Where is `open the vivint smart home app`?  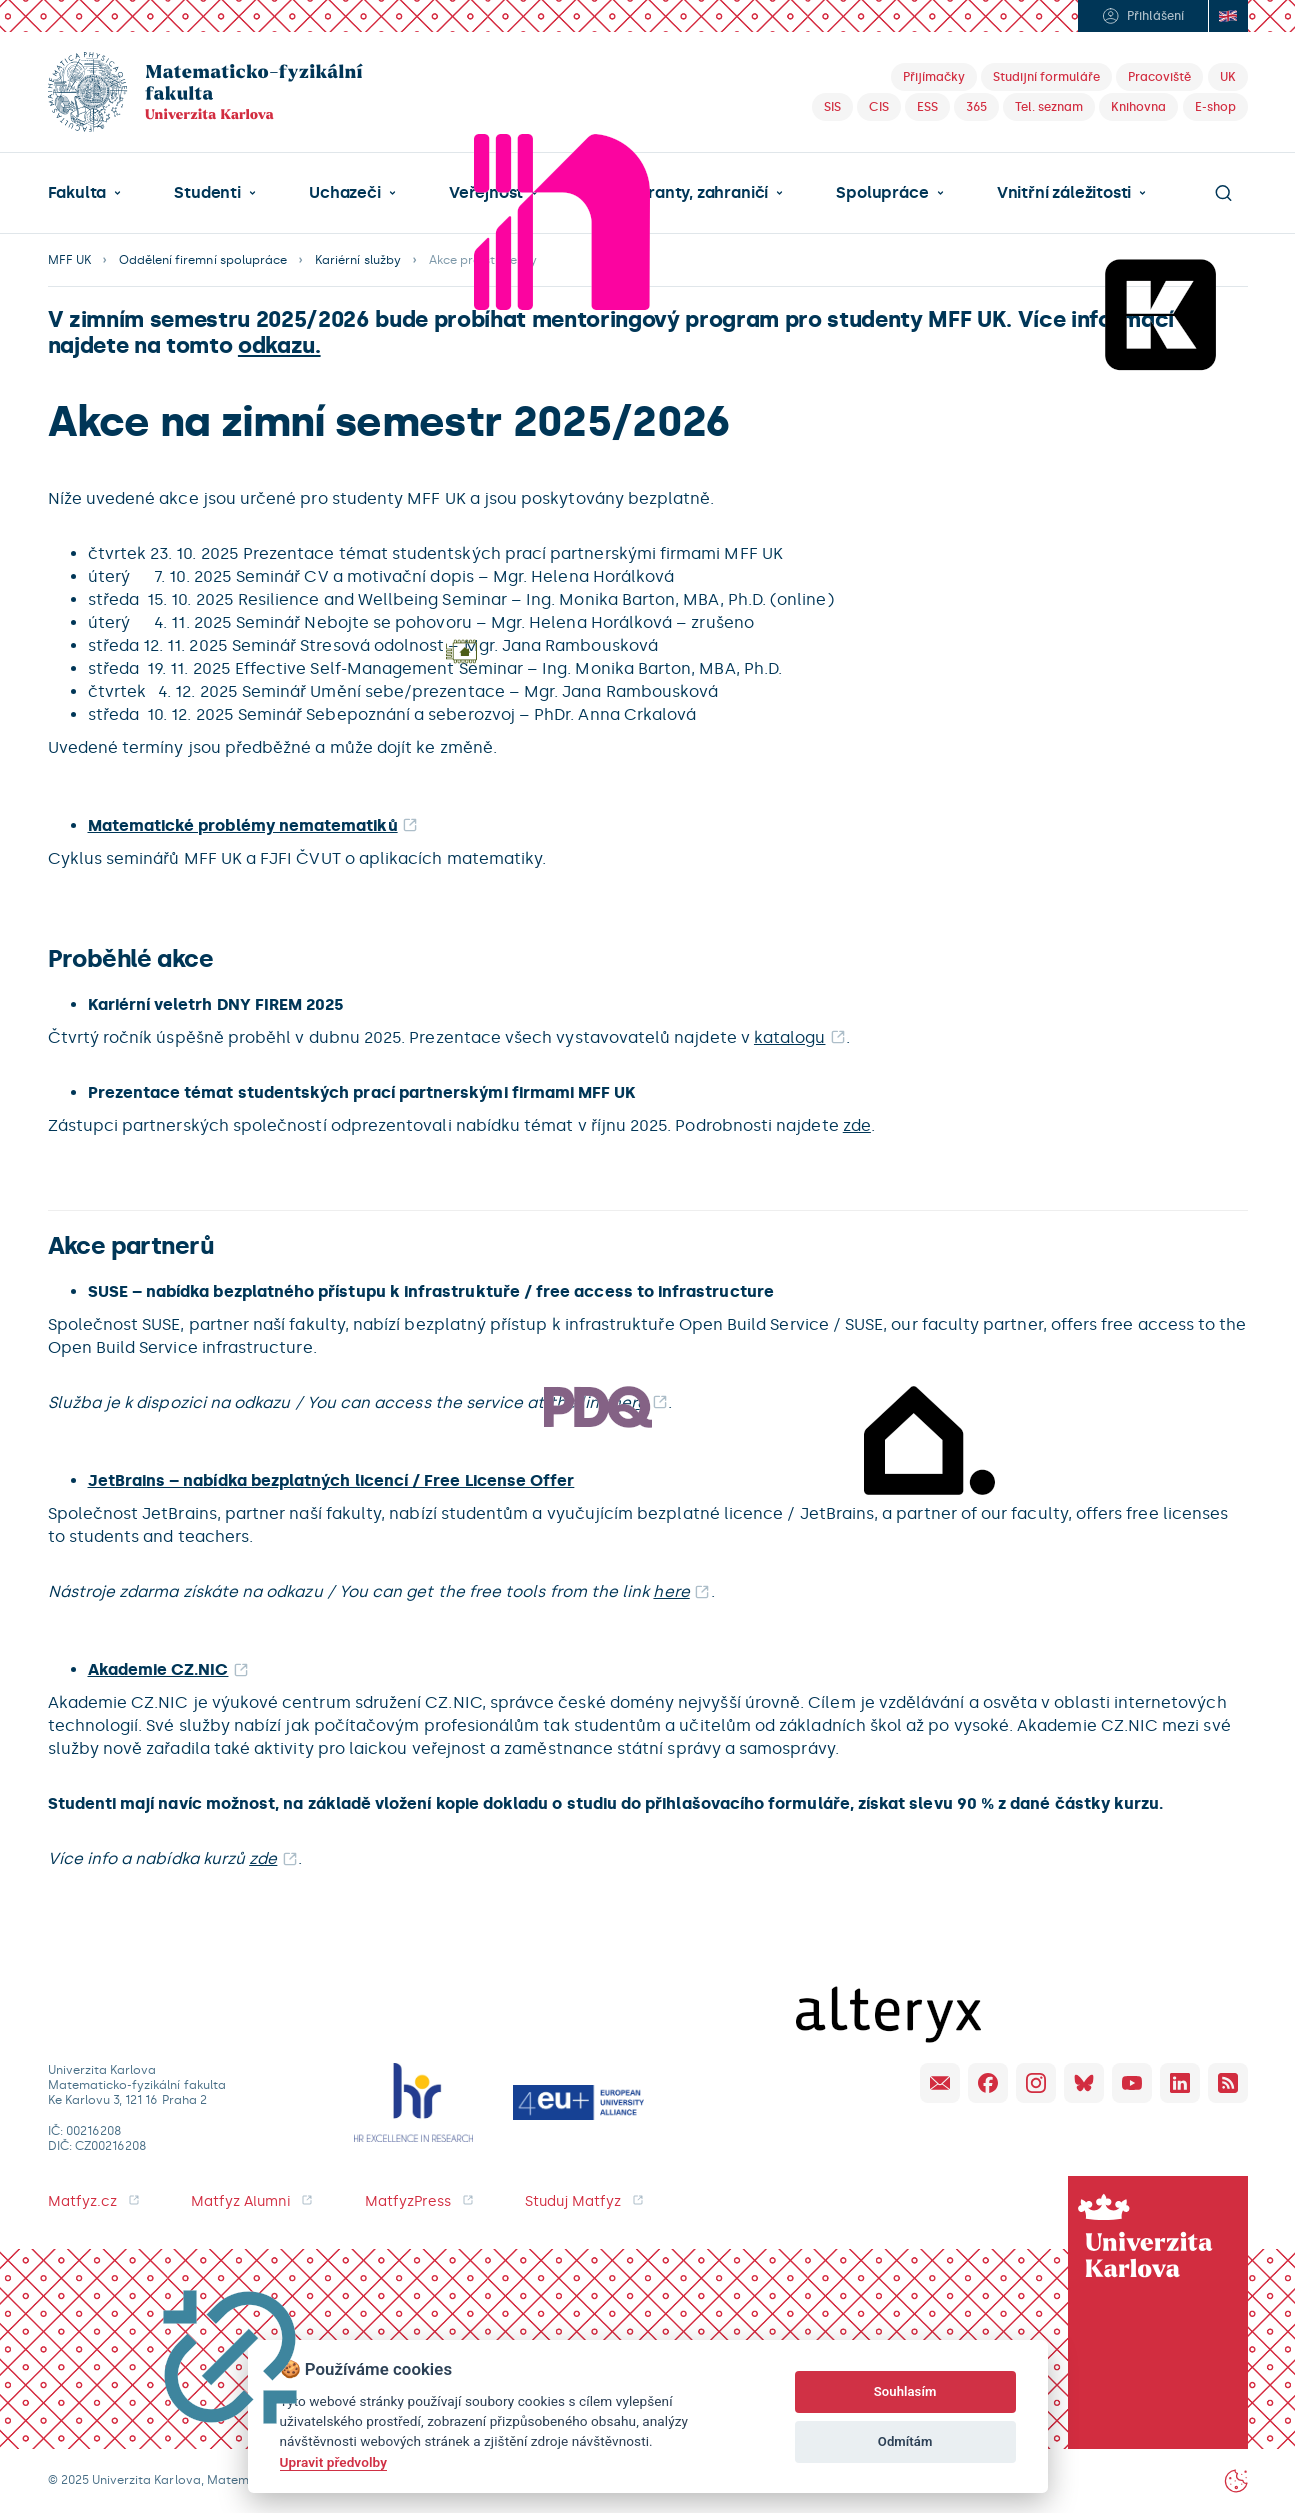 open the vivint smart home app is located at coordinates (929, 1440).